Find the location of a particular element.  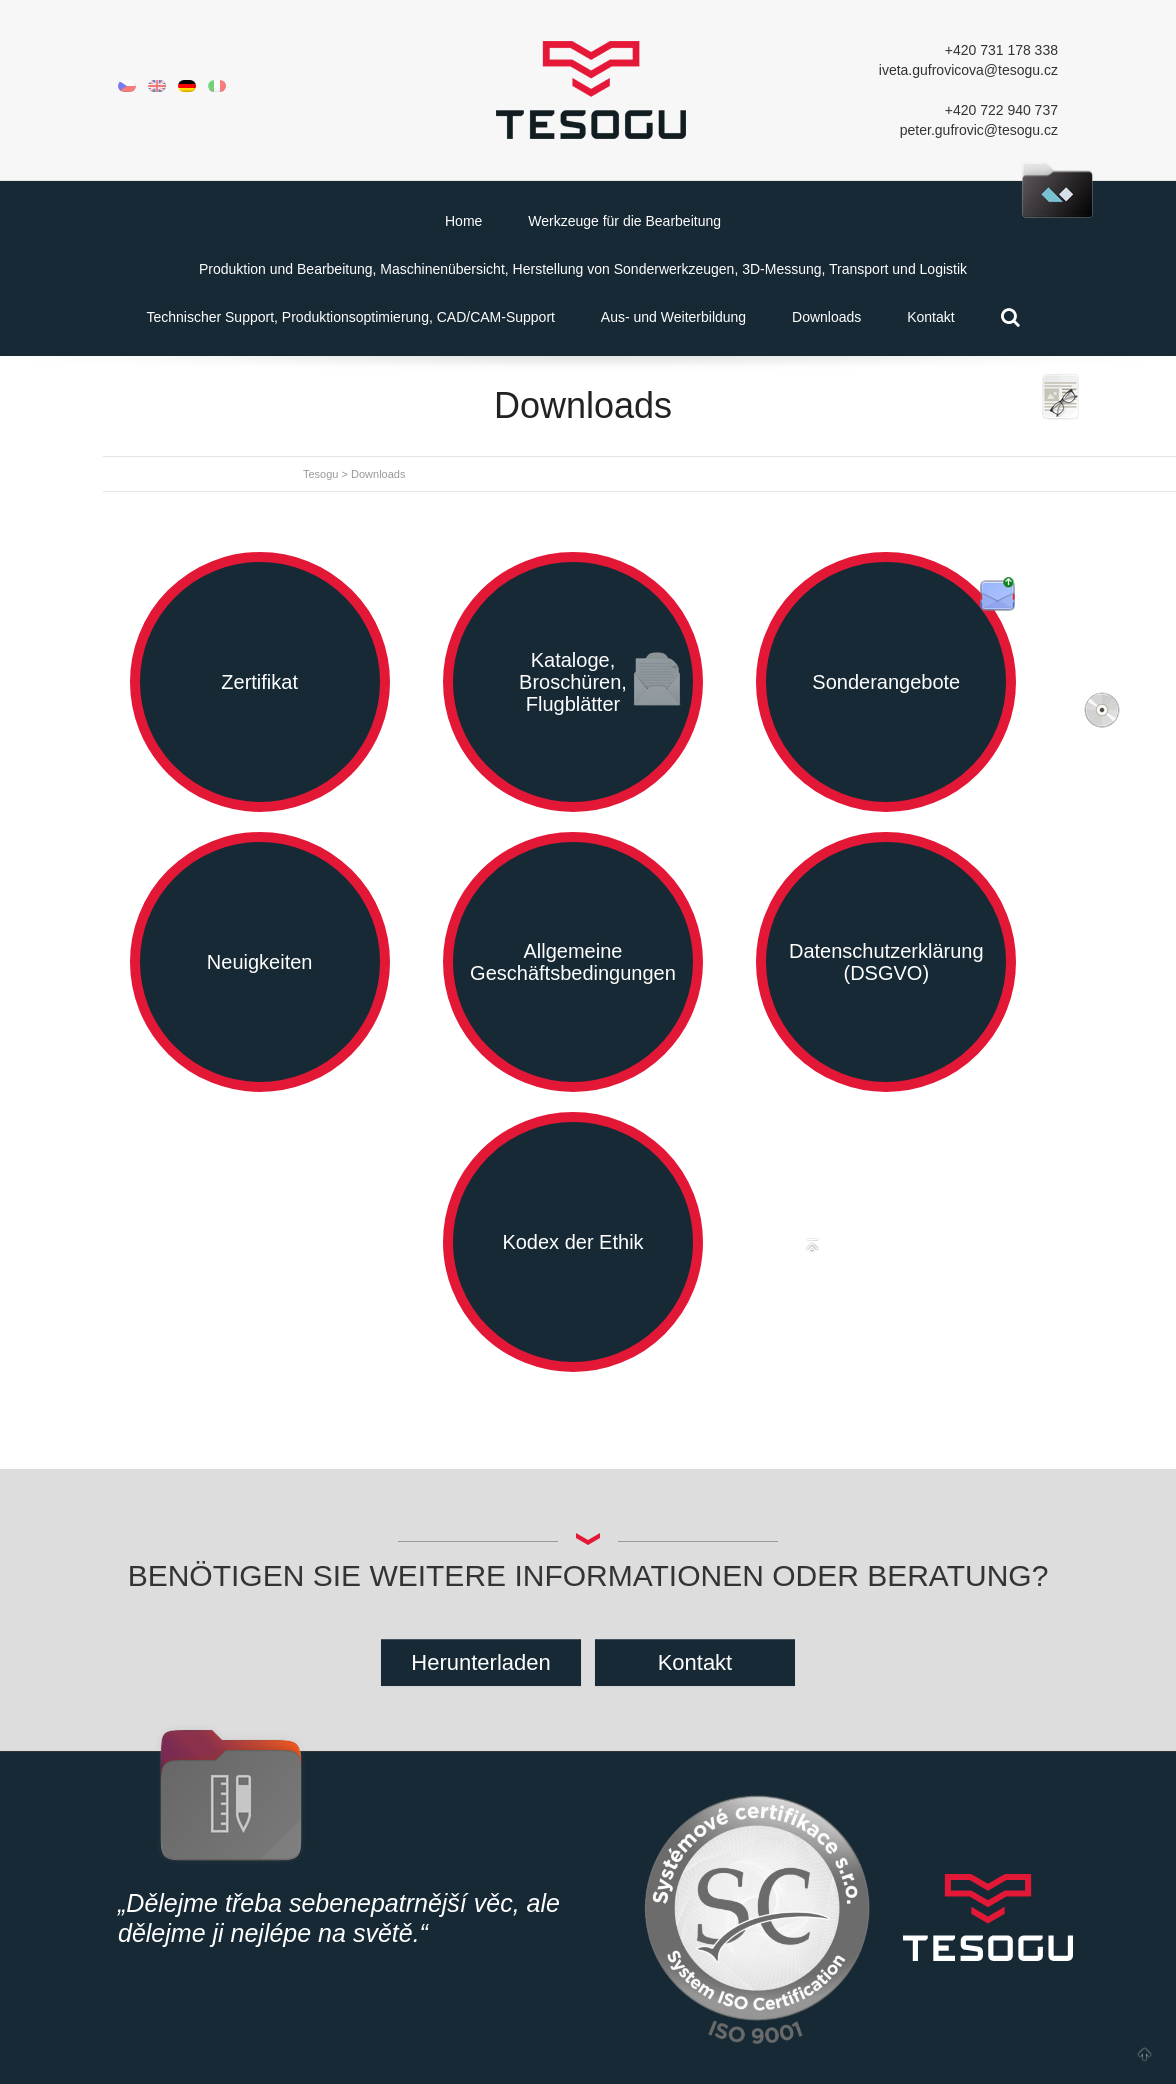

message sent successfully is located at coordinates (997, 595).